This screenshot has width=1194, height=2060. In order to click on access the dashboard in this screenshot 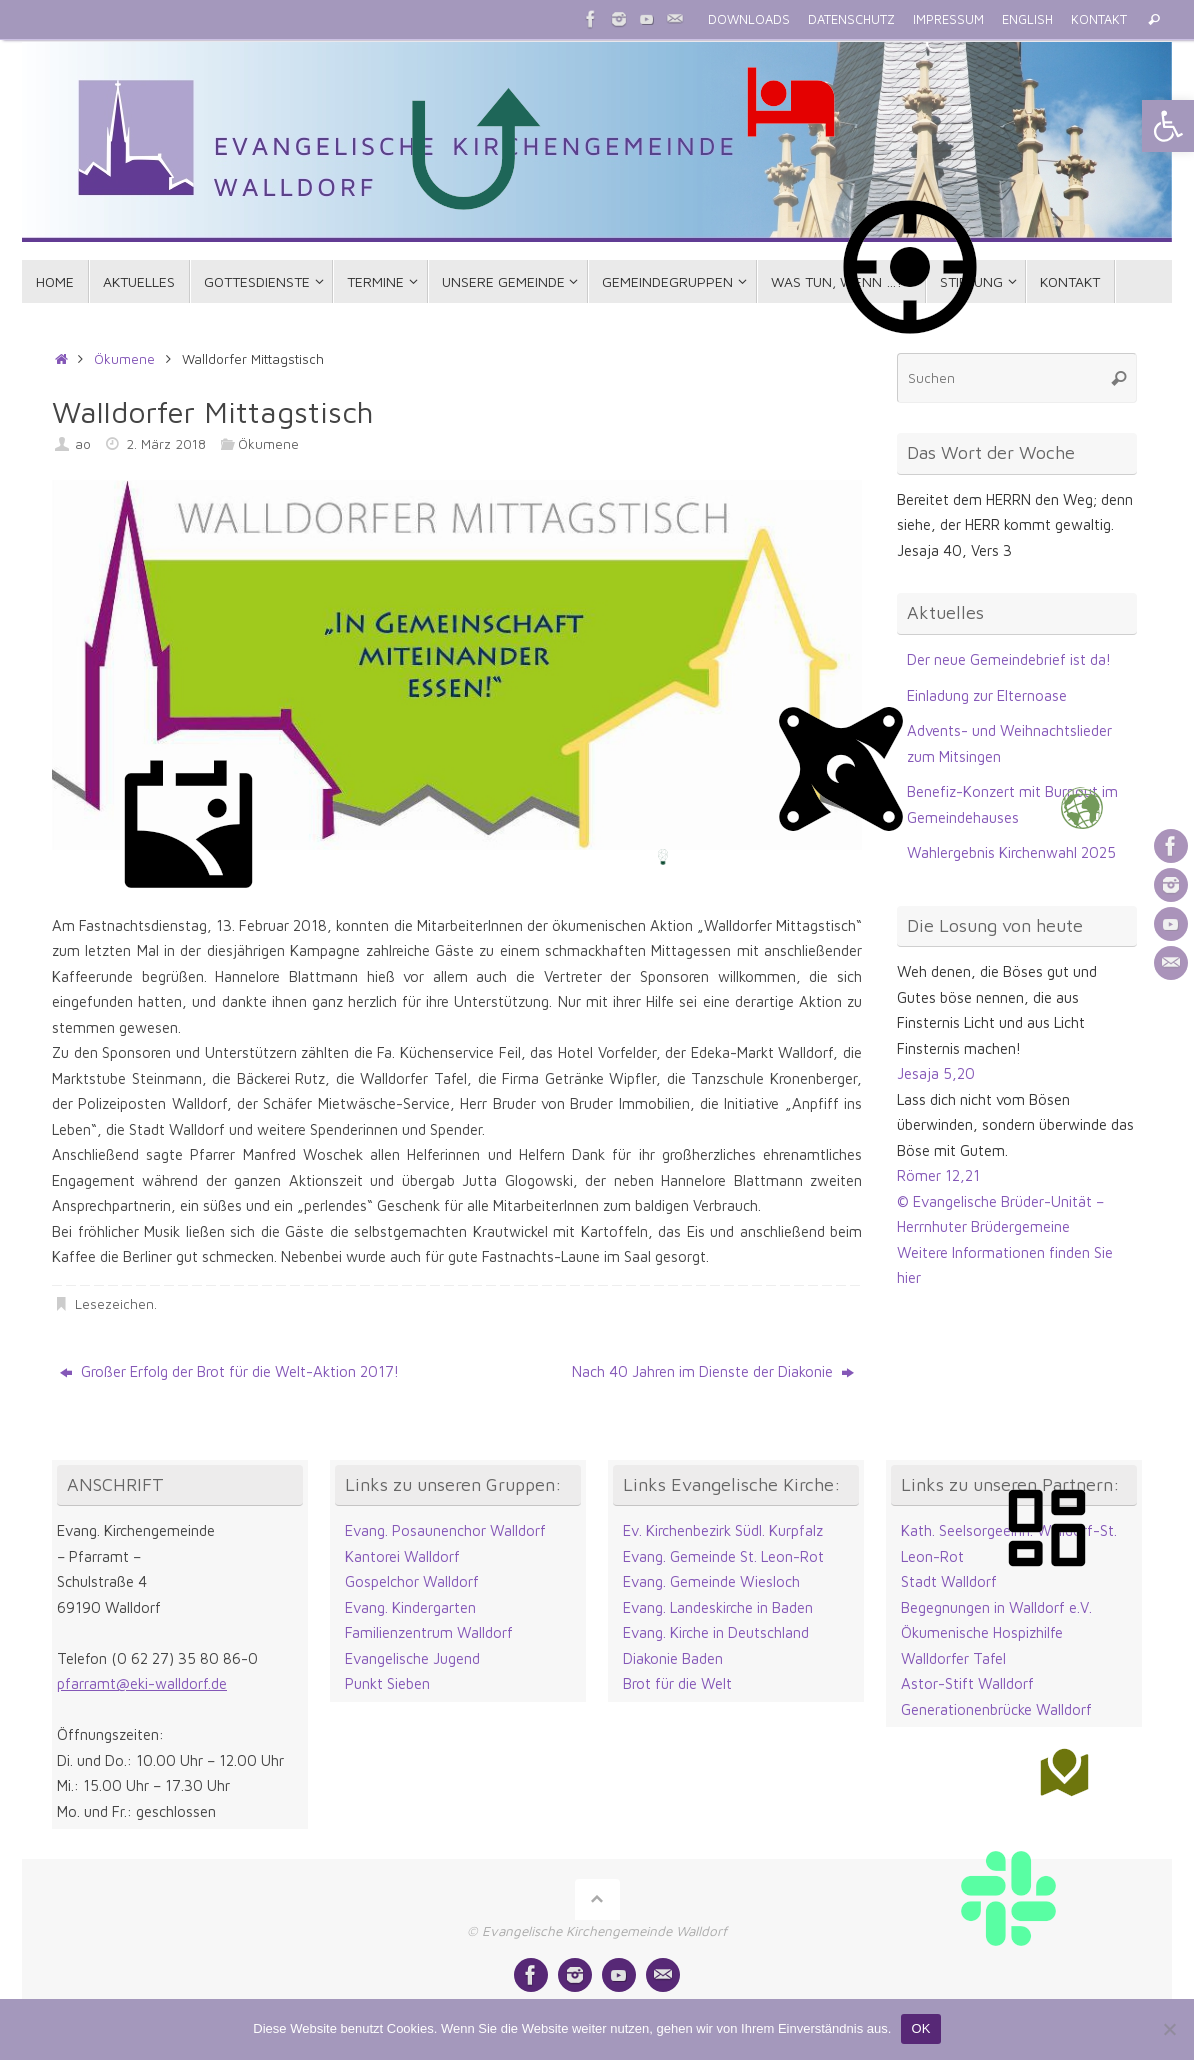, I will do `click(1047, 1528)`.